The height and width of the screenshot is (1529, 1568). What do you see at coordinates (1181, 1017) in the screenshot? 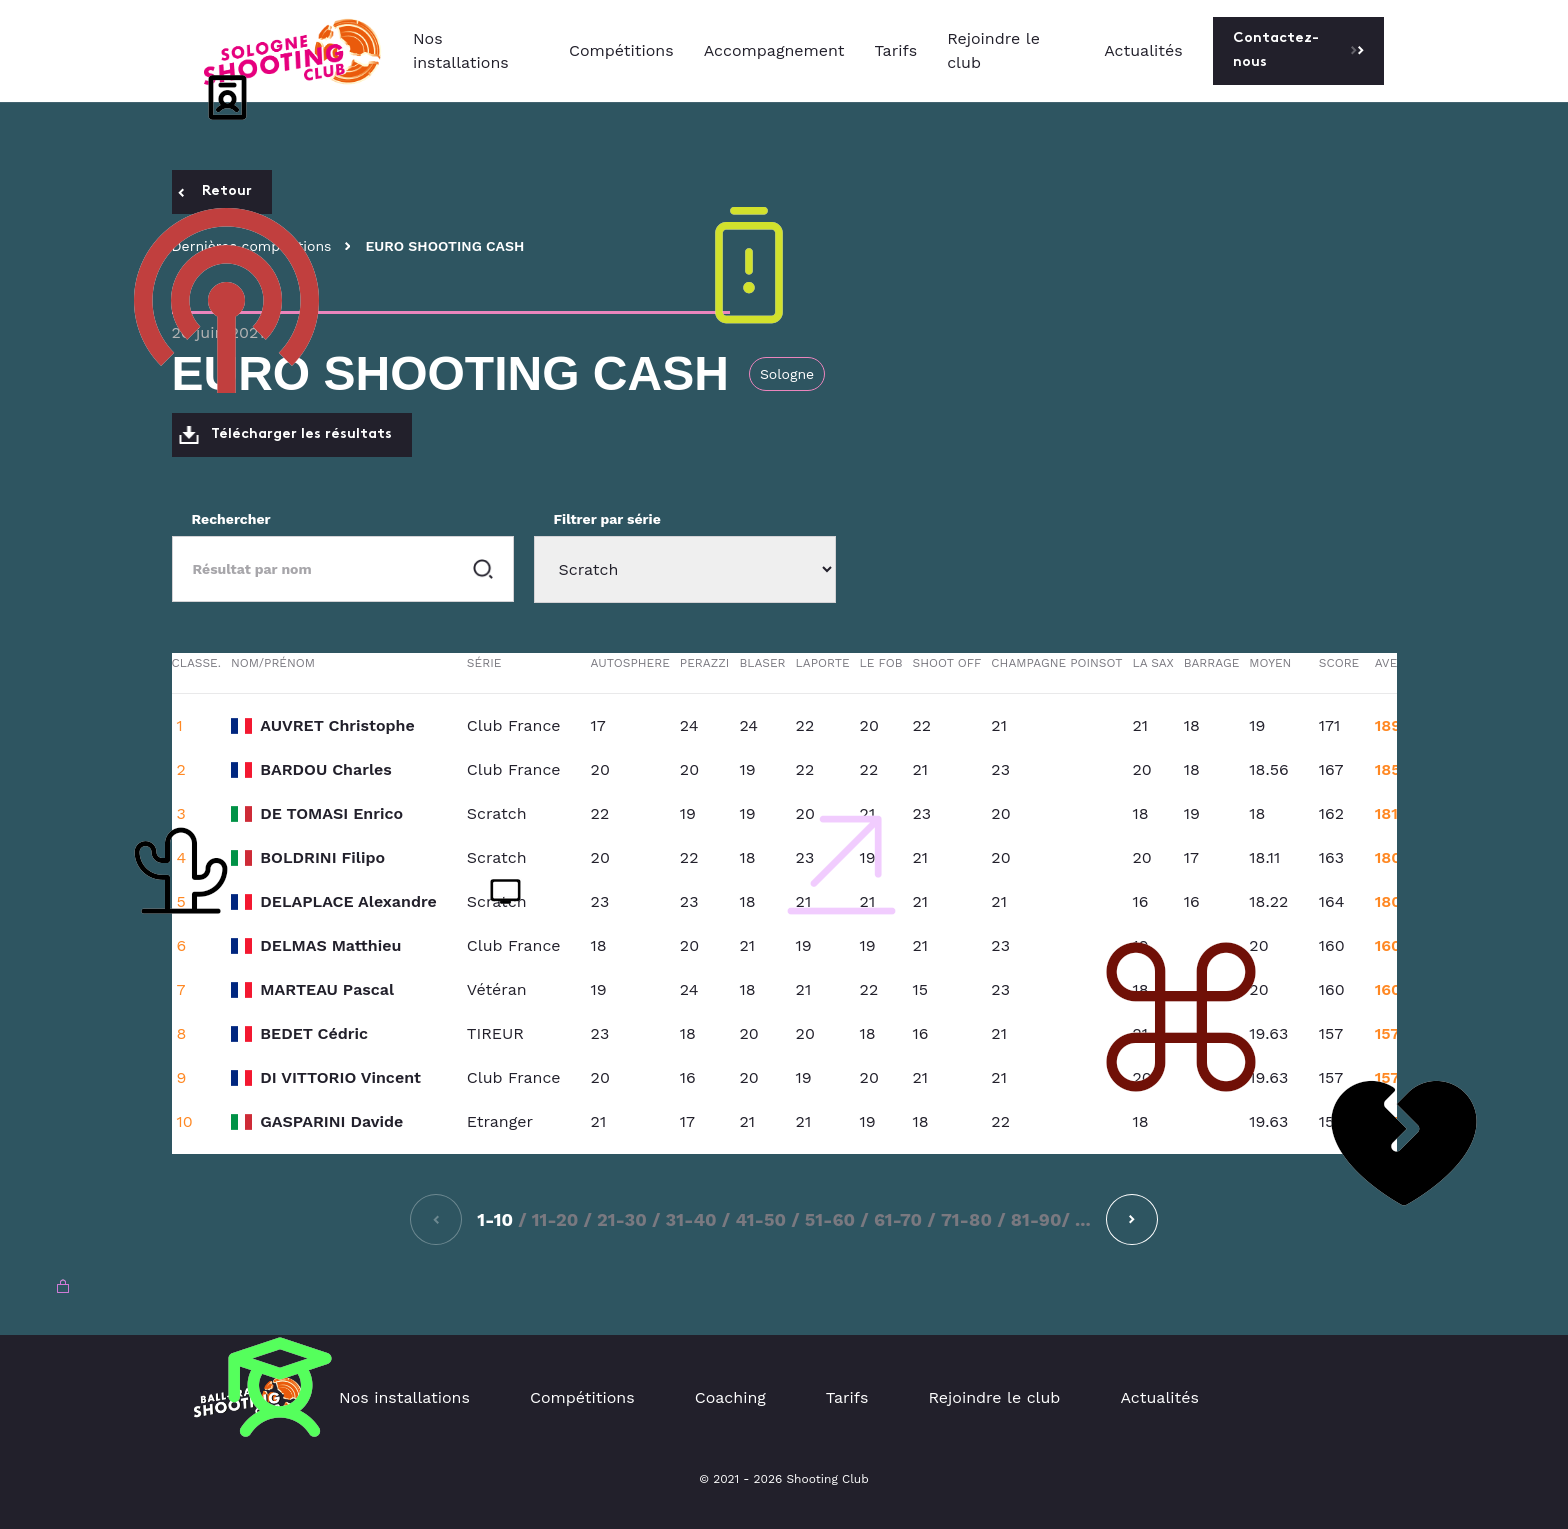
I see `keyboard shortcut or command key symbol` at bounding box center [1181, 1017].